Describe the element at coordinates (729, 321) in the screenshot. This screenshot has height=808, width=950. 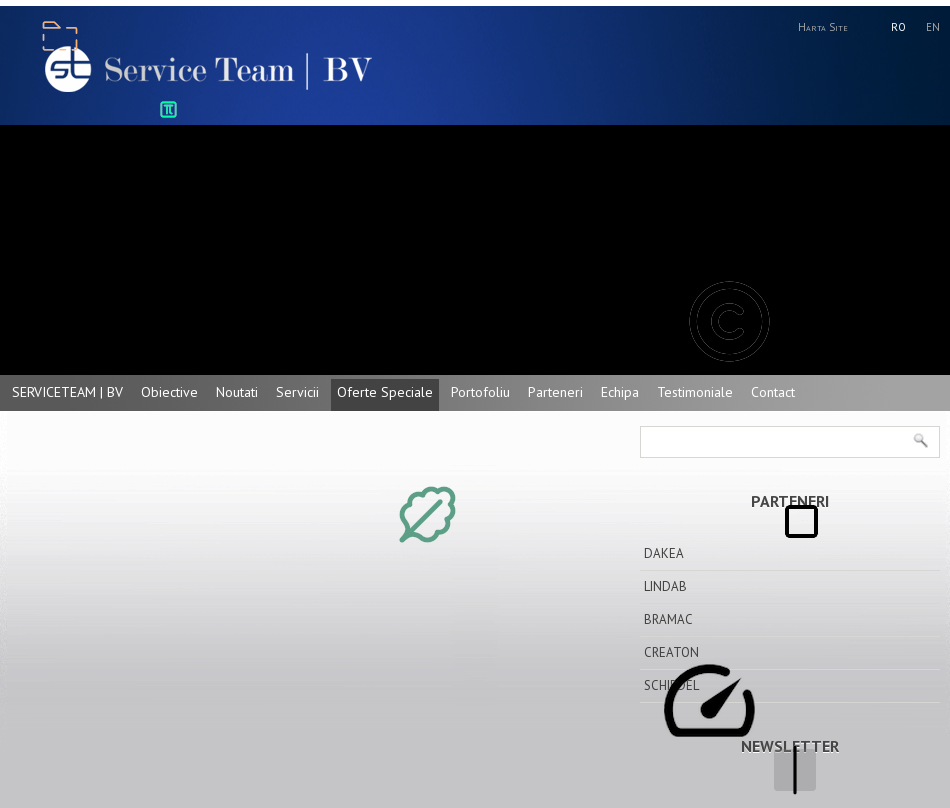
I see `indicates copyrighted content` at that location.